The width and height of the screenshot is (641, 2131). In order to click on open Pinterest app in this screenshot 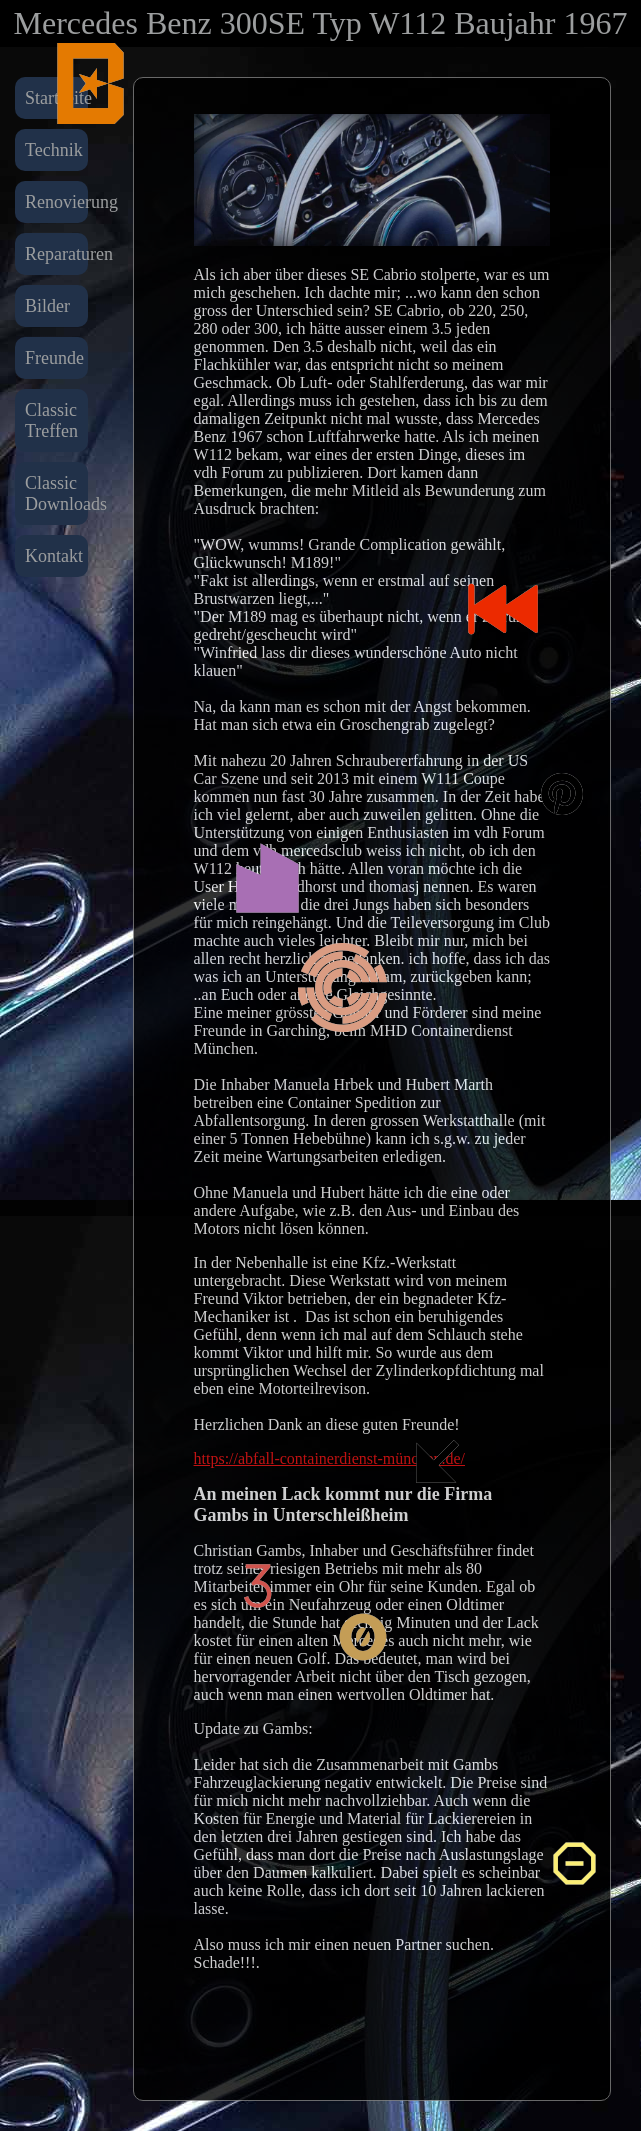, I will do `click(562, 794)`.